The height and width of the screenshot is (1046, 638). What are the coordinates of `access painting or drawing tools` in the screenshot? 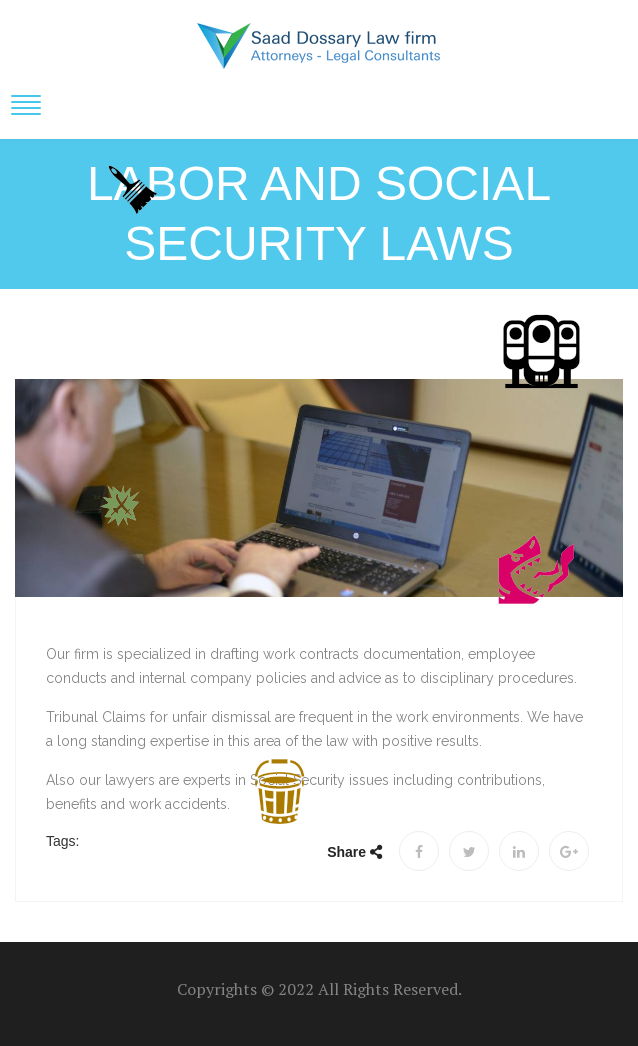 It's located at (133, 190).